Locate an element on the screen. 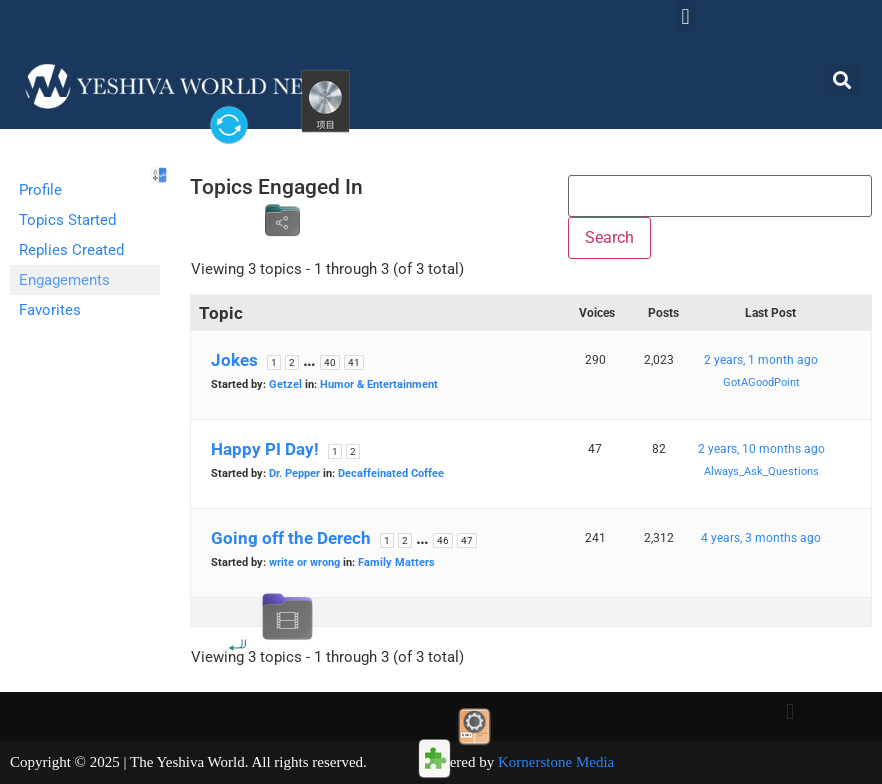 This screenshot has height=784, width=882. open your videos folder is located at coordinates (287, 616).